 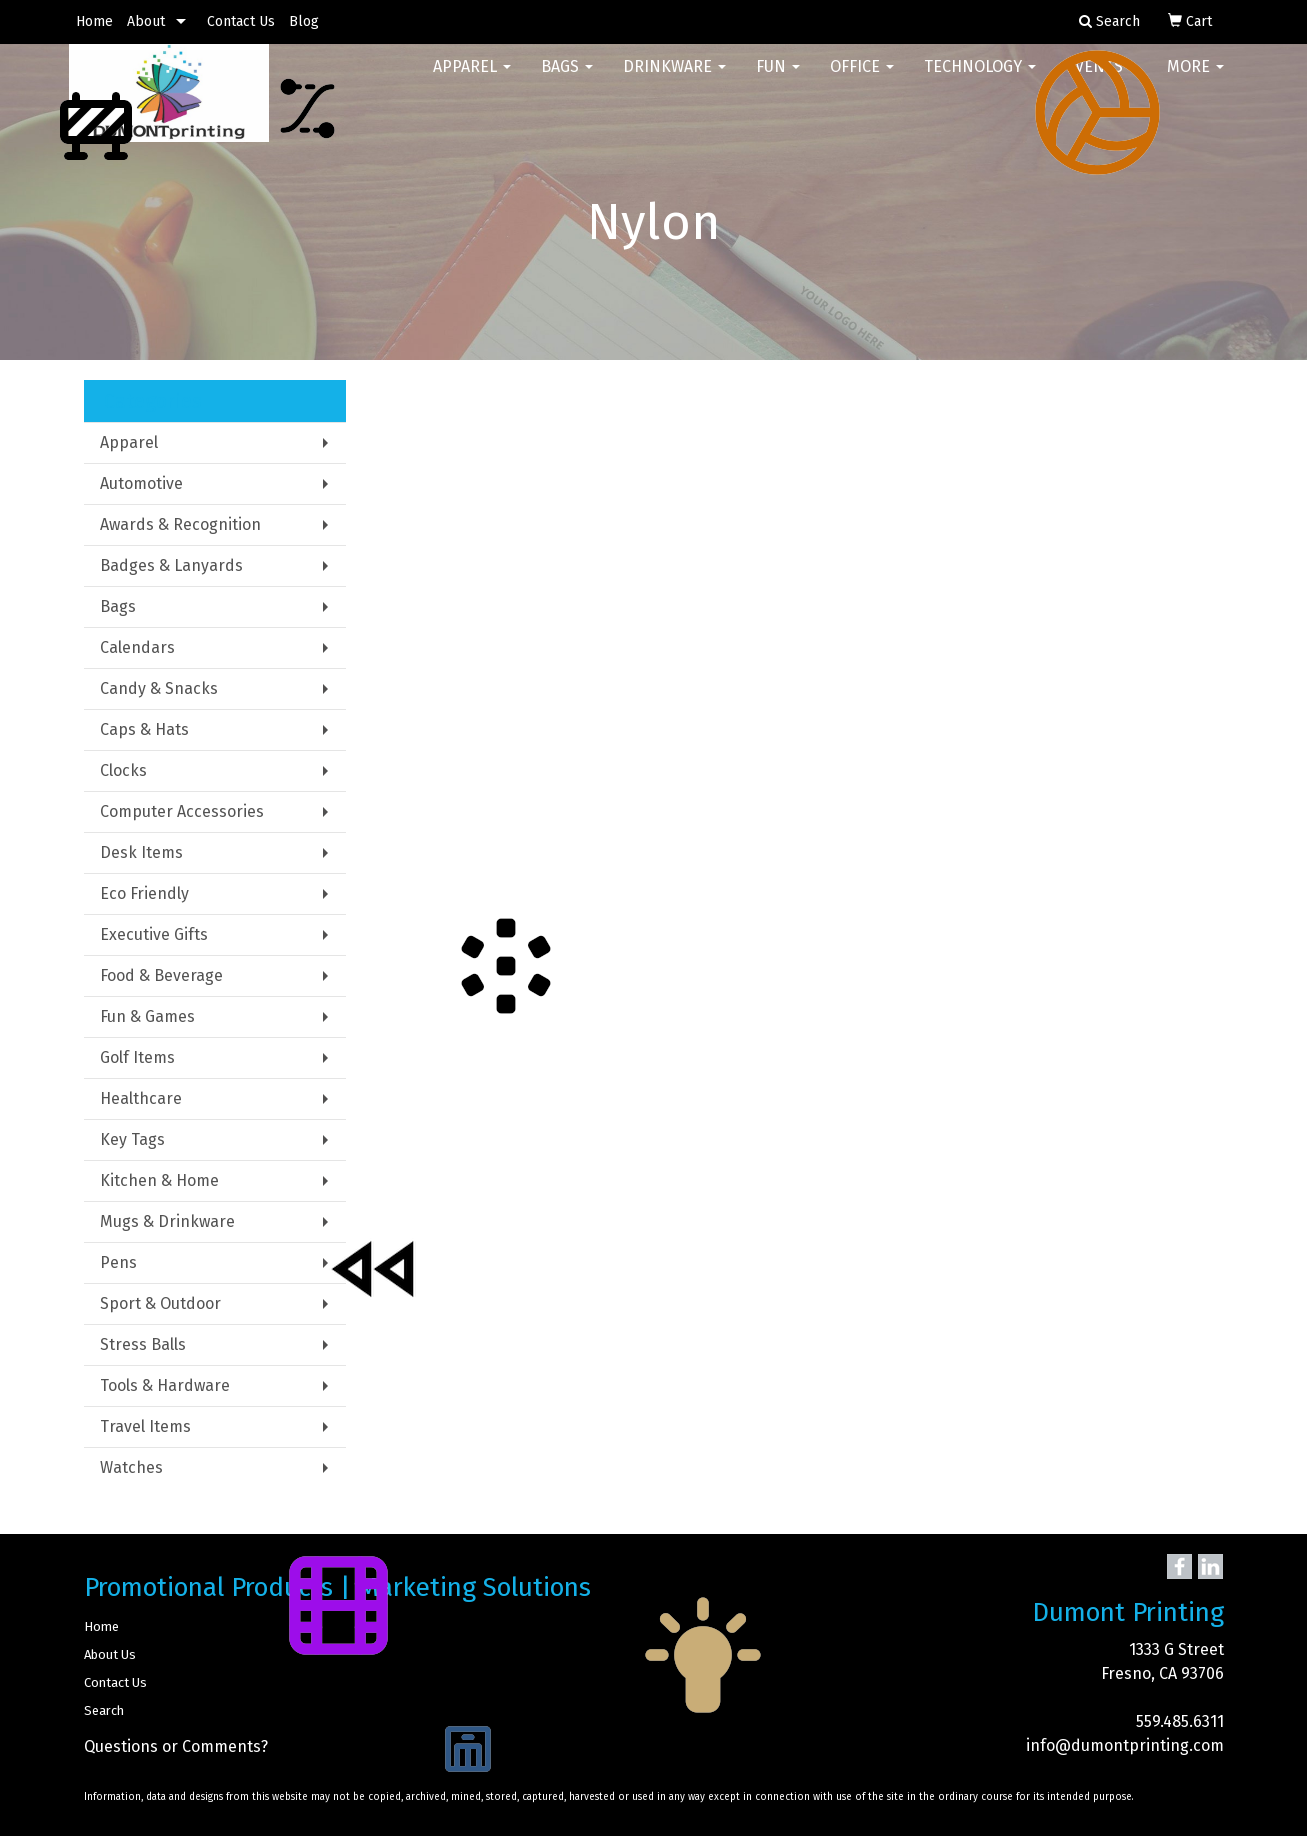 I want to click on adjust animation easing curve control points, so click(x=307, y=108).